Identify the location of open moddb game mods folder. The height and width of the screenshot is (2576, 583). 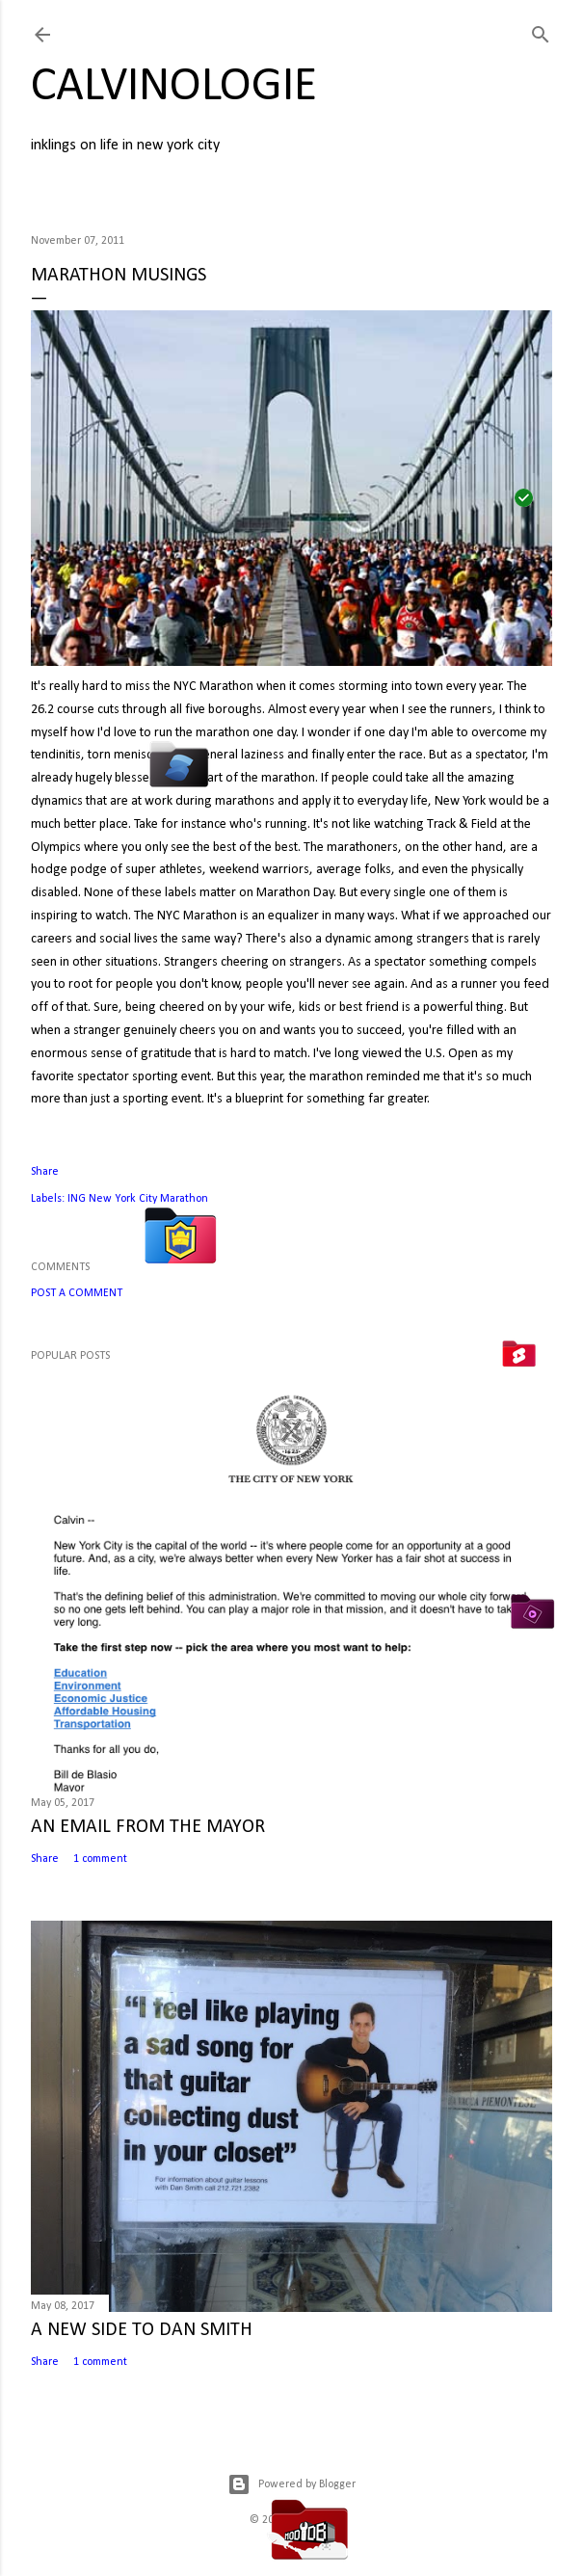
(309, 2532).